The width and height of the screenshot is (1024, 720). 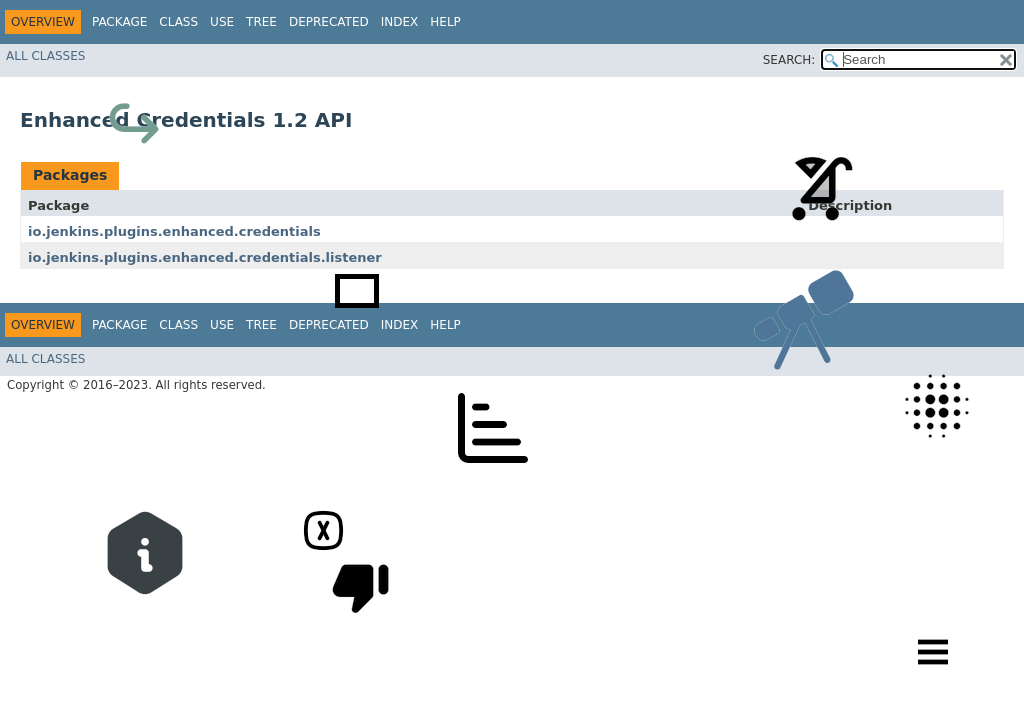 I want to click on view growth analytics or statistics, so click(x=493, y=428).